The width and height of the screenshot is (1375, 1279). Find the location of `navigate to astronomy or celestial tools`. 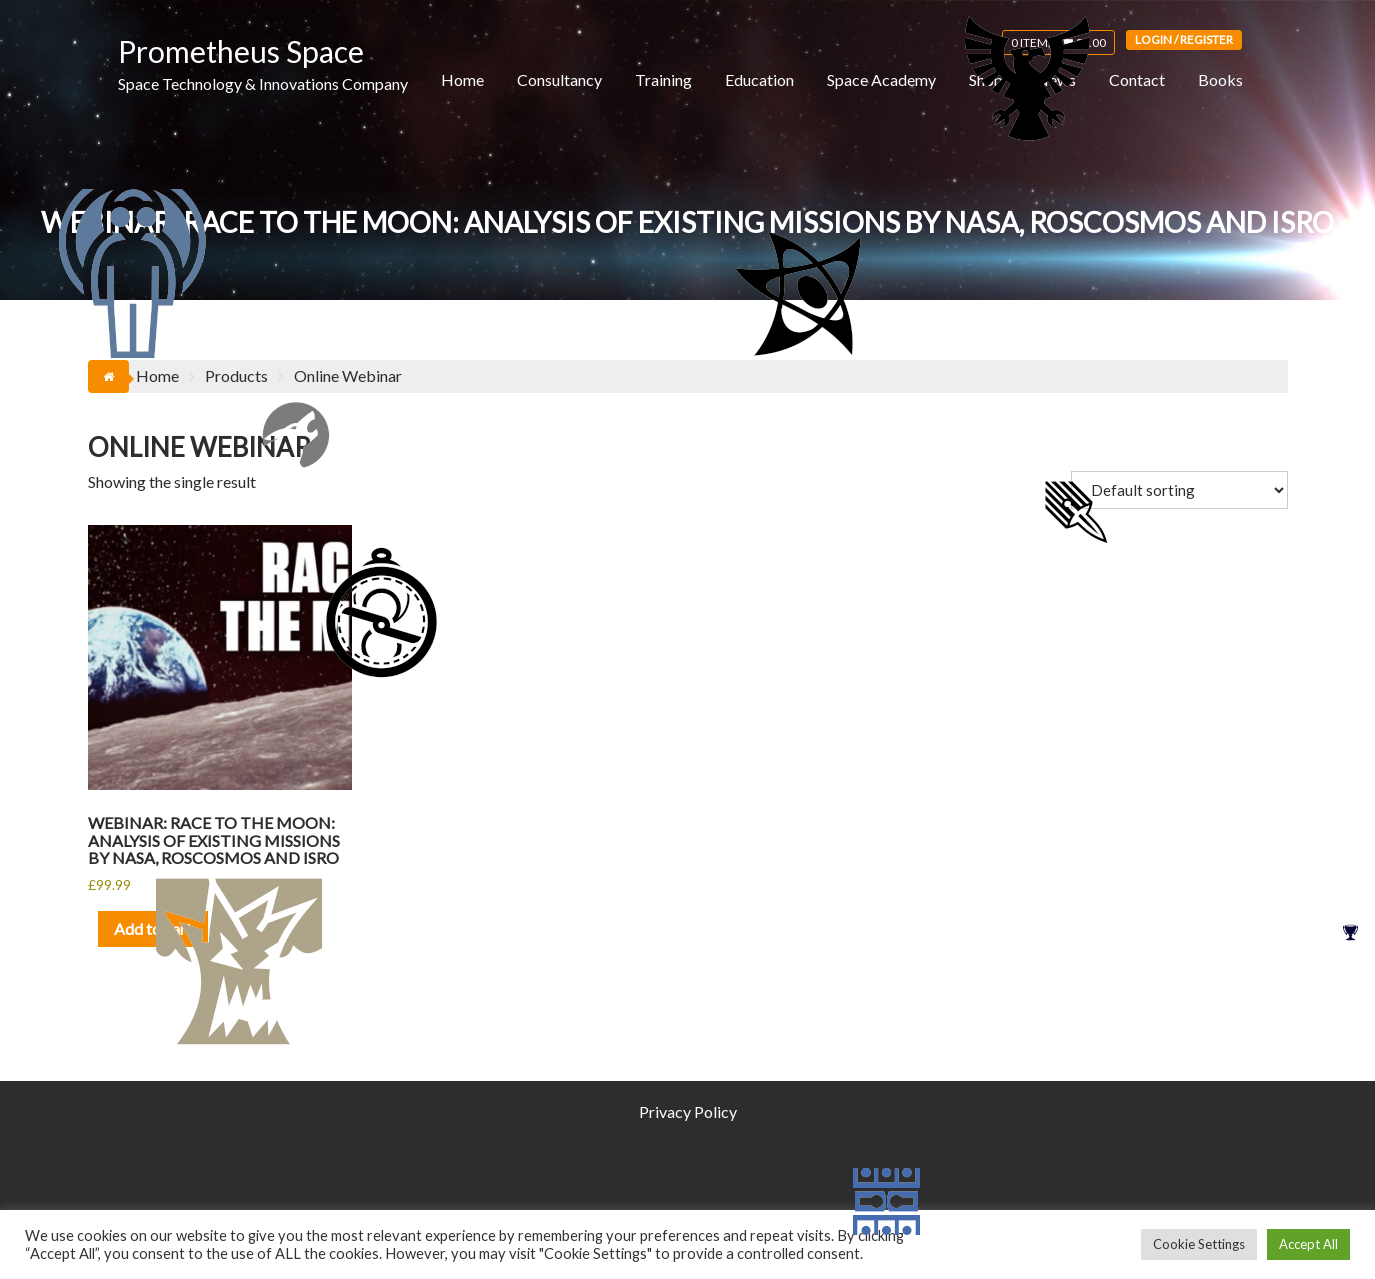

navigate to astronomy or celestial tools is located at coordinates (381, 612).